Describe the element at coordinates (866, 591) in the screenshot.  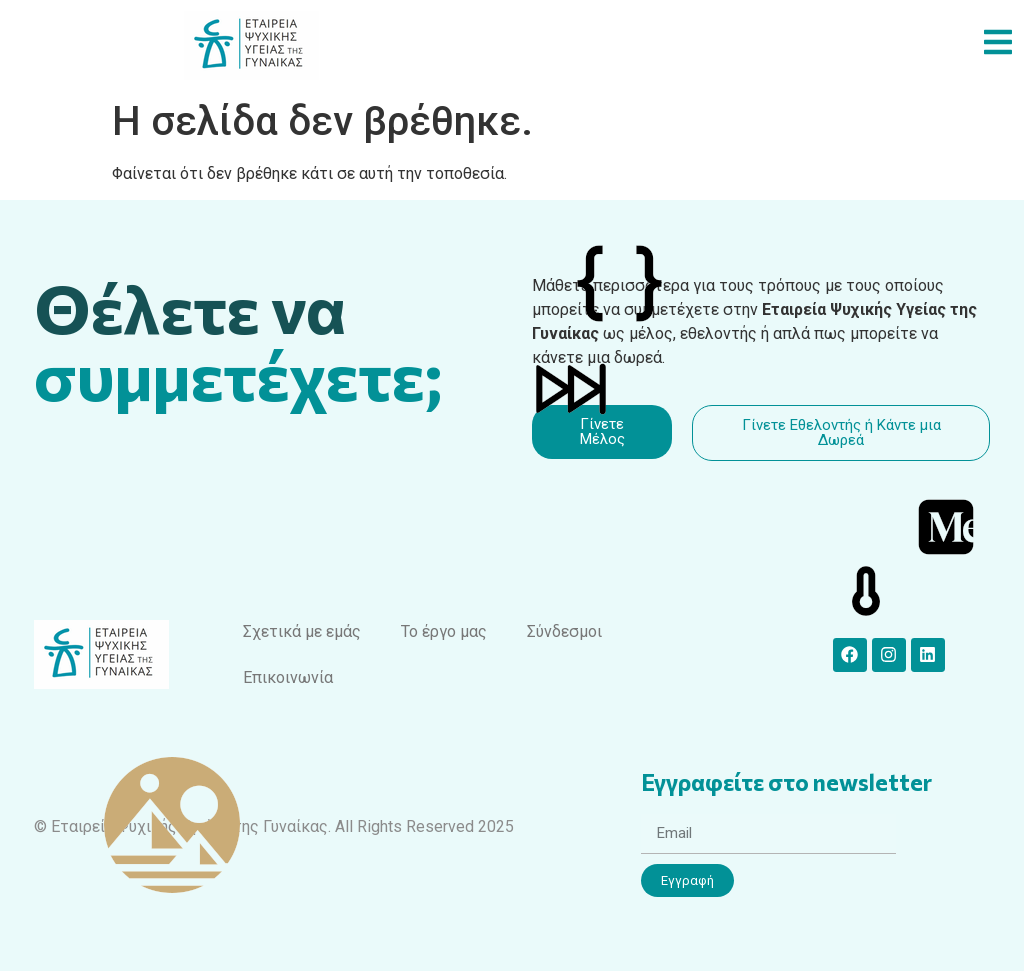
I see `indicates high temperature reading` at that location.